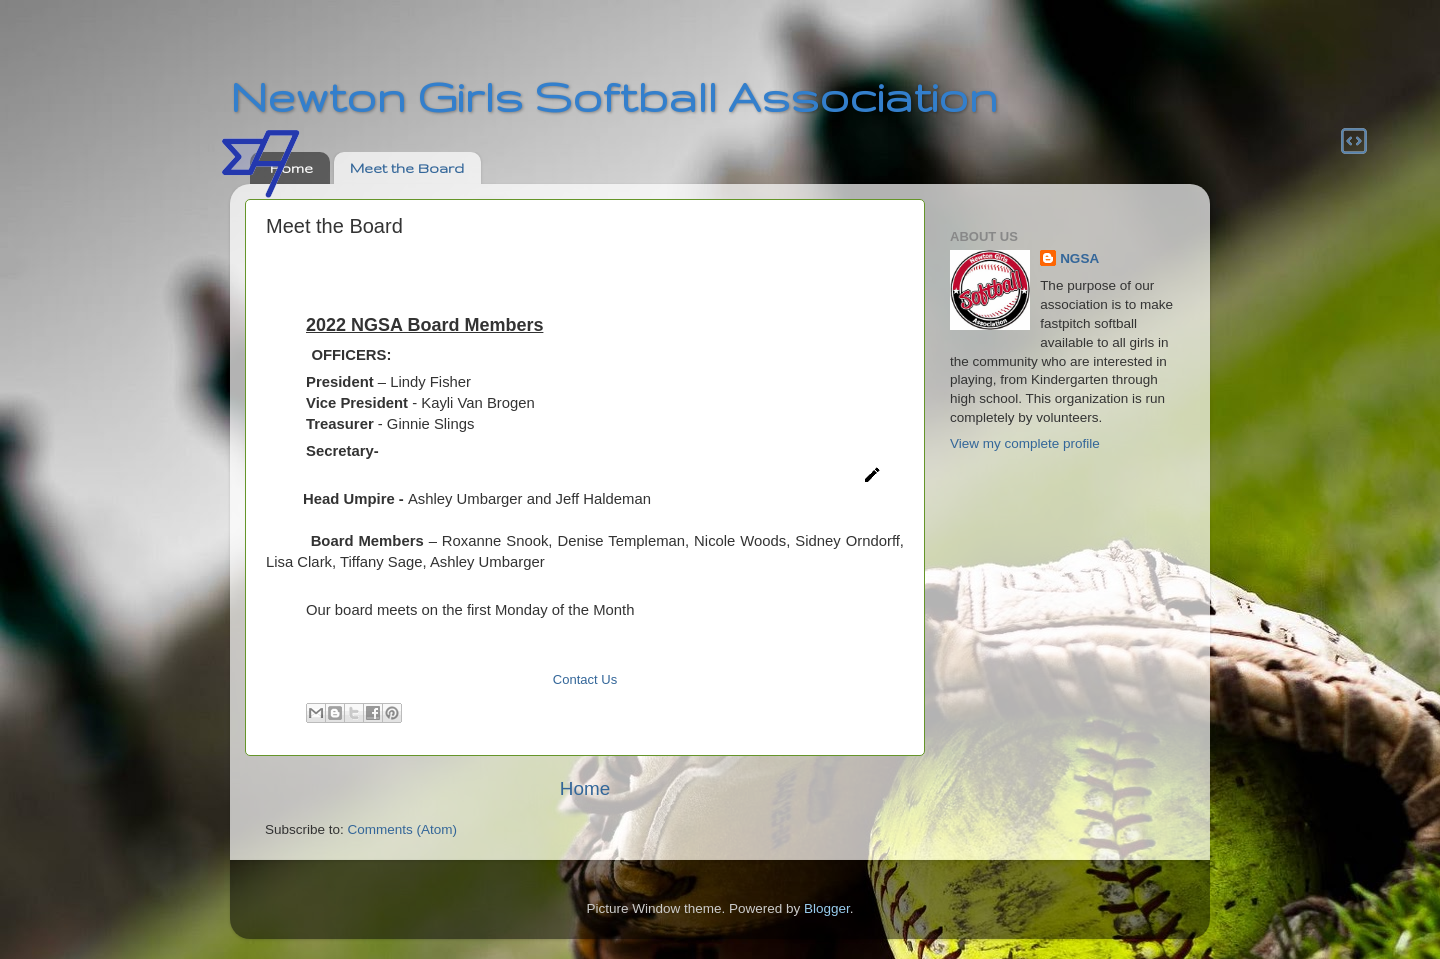 This screenshot has height=959, width=1440. I want to click on flag or bookmark an item, so click(260, 161).